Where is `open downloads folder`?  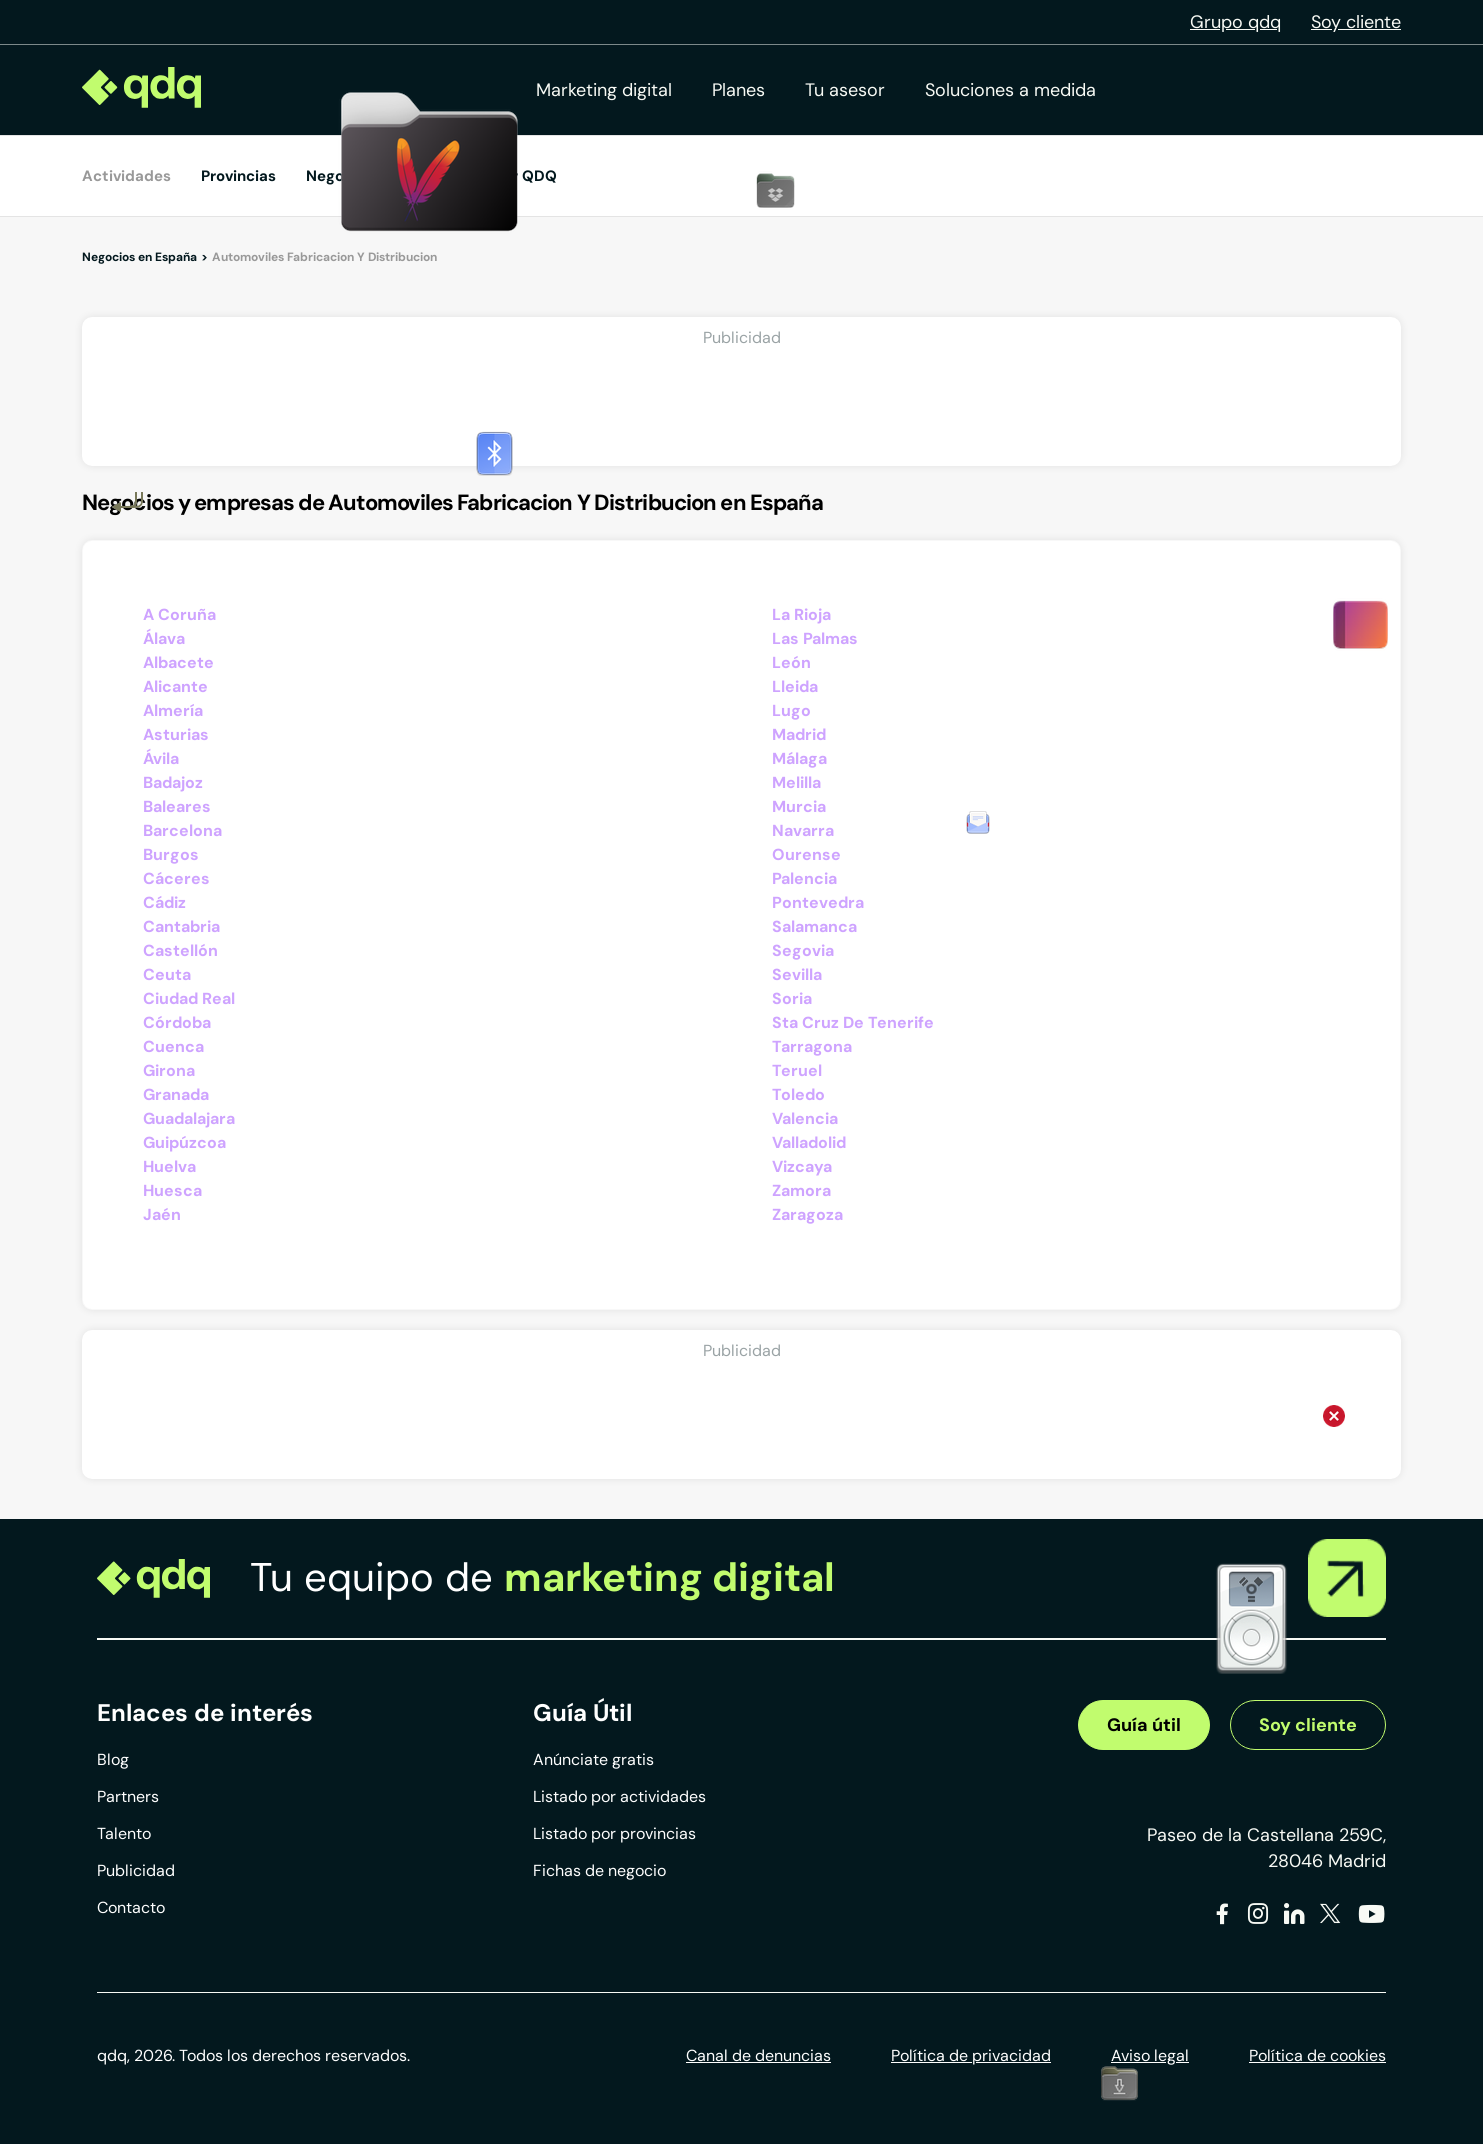
open downloads folder is located at coordinates (1119, 2082).